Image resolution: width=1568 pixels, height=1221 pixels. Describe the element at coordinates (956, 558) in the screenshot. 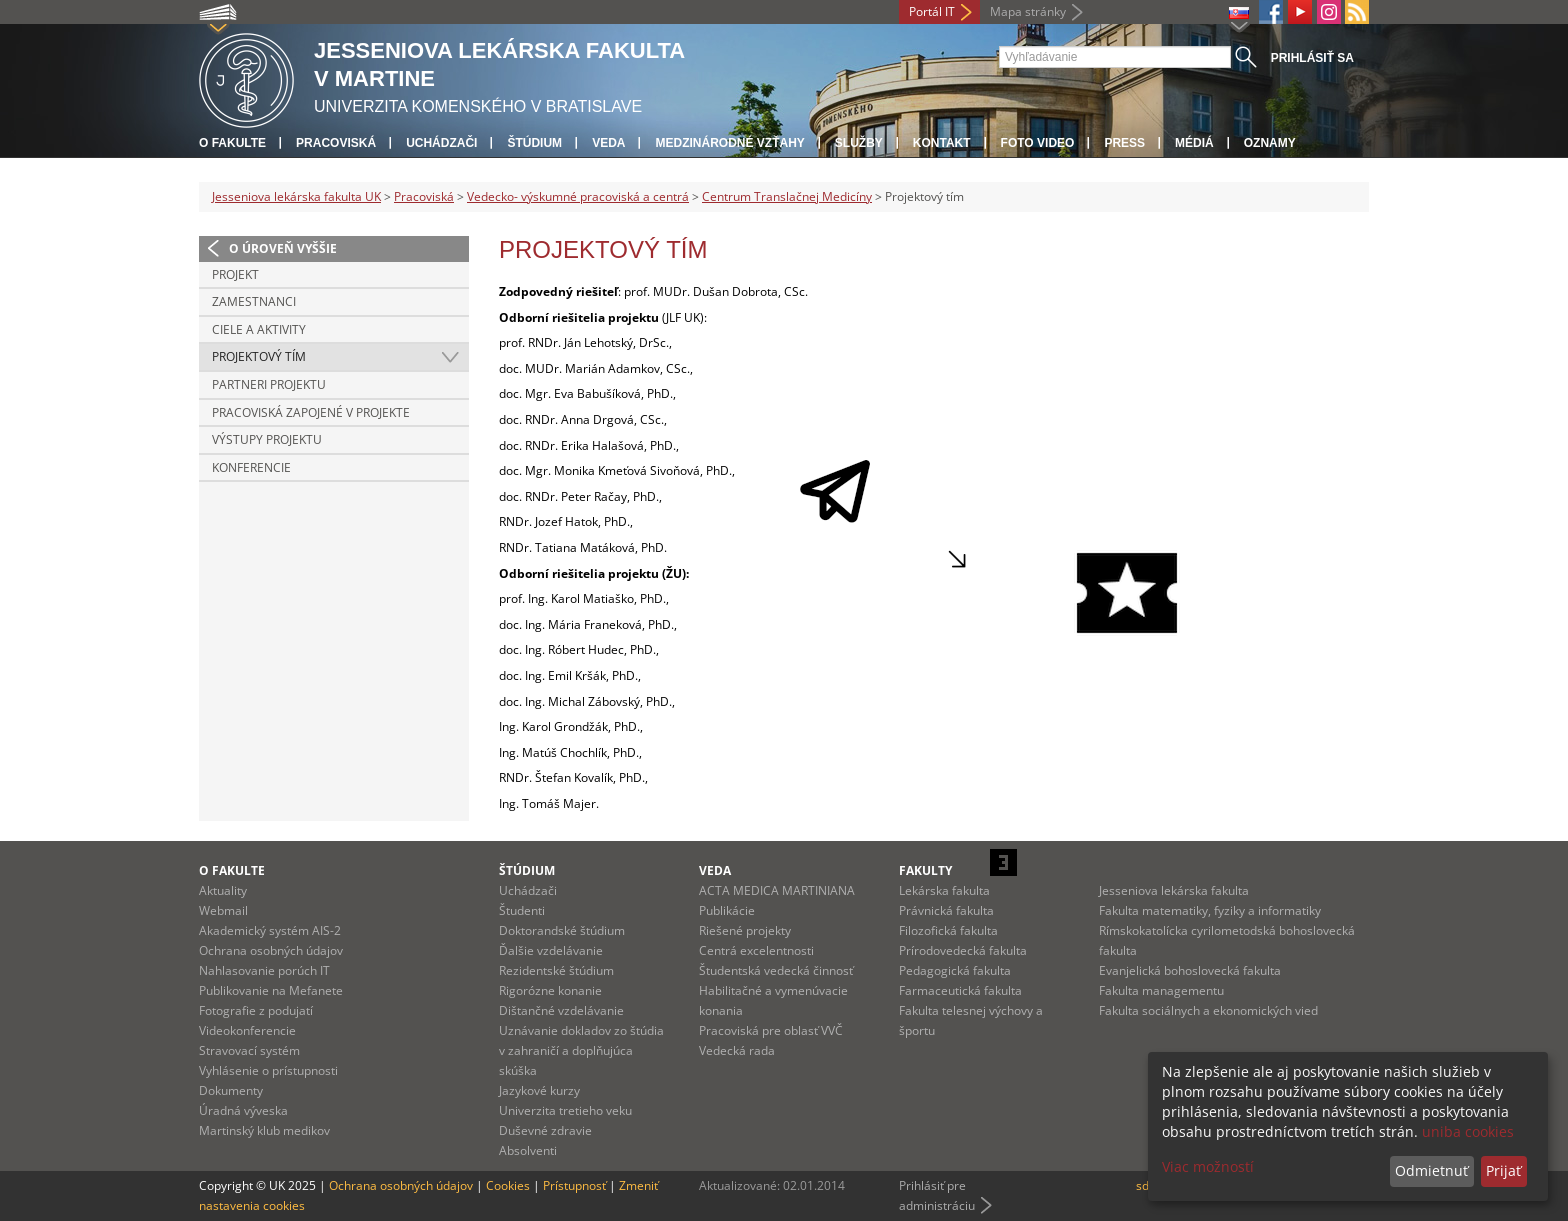

I see `navigate to the next item diagonally` at that location.